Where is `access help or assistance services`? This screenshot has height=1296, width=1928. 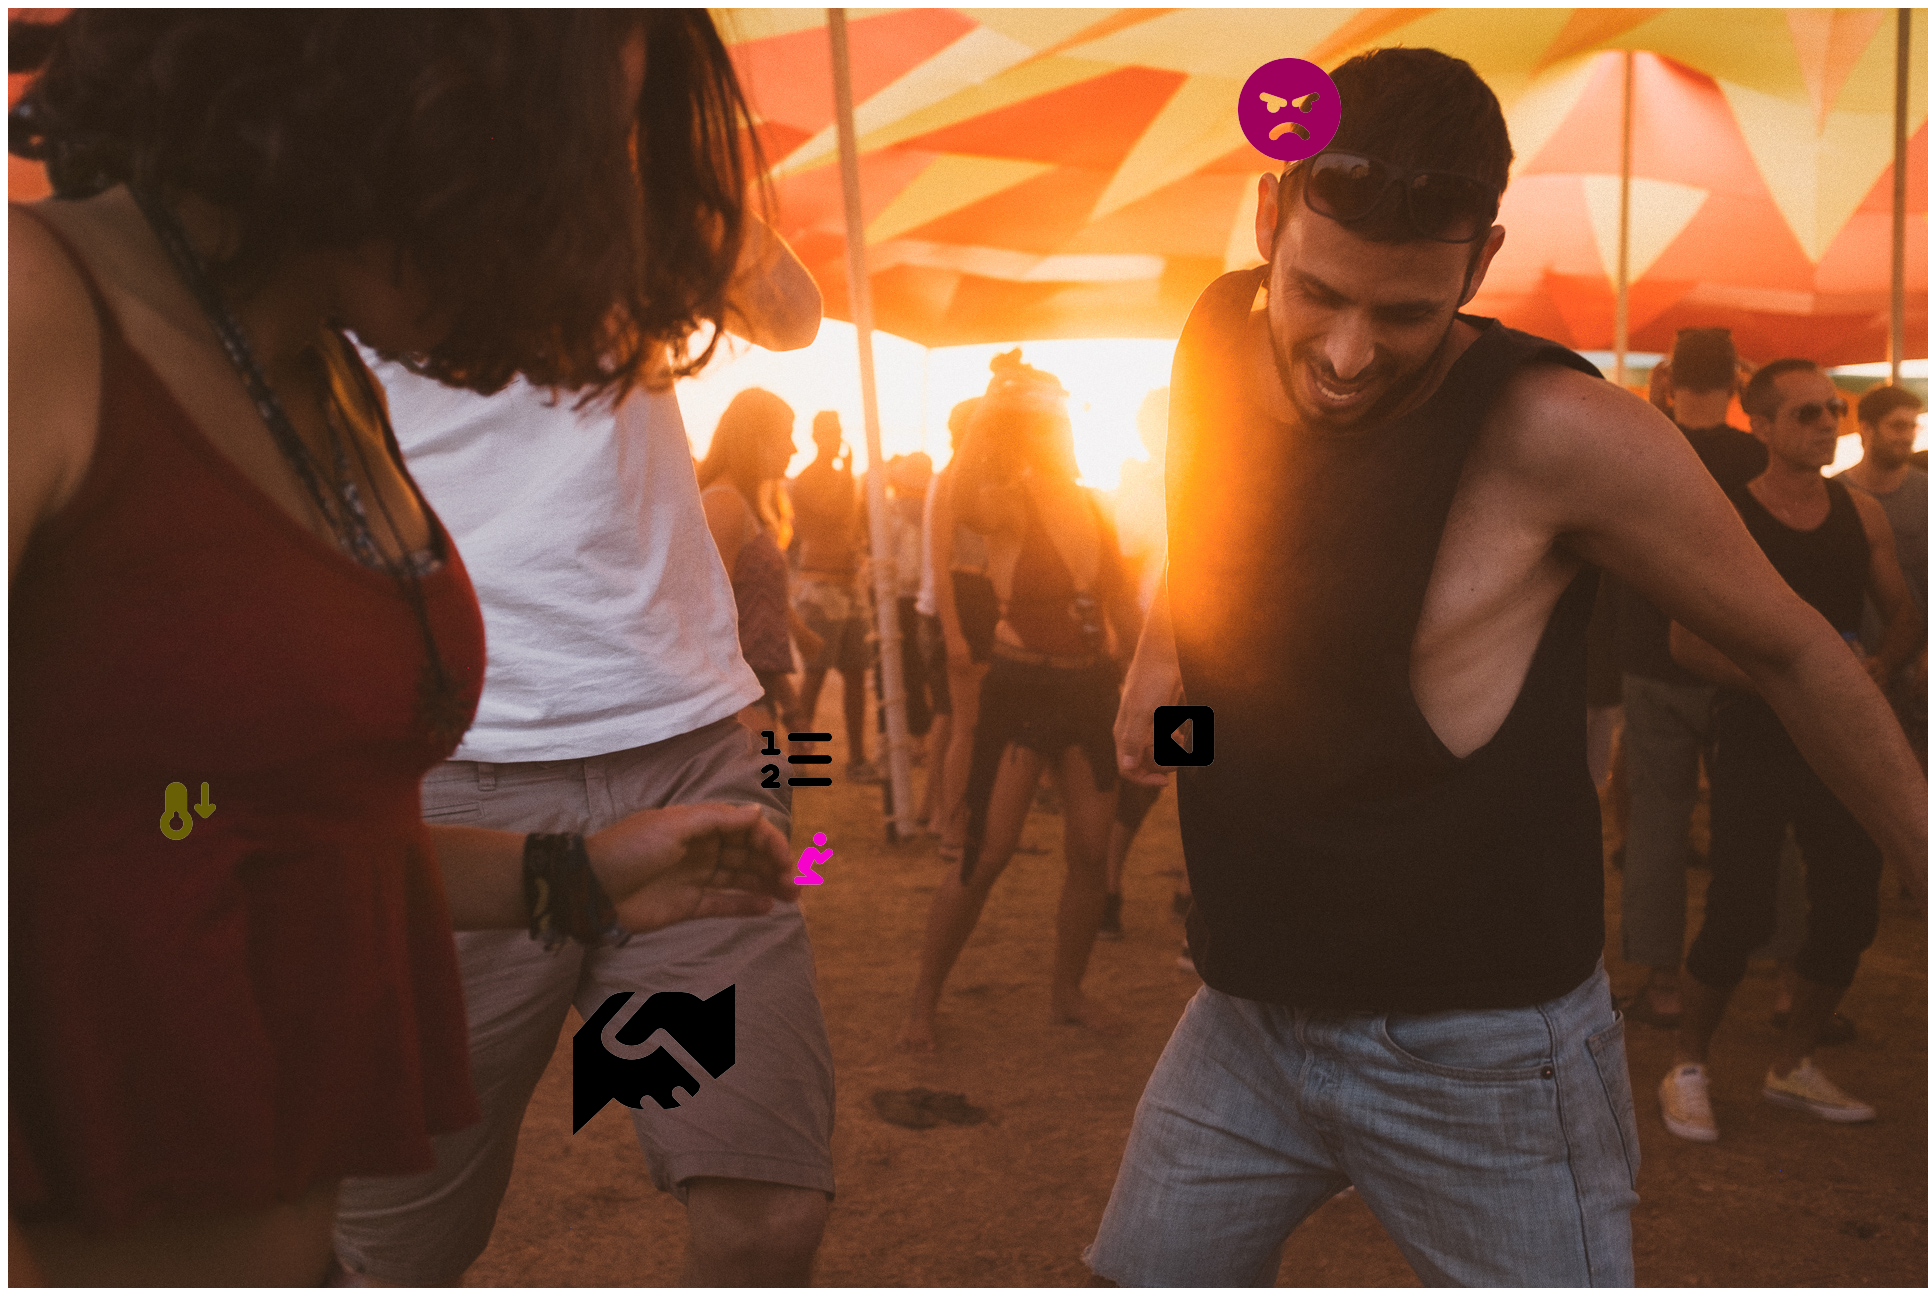
access help or assistance services is located at coordinates (654, 1055).